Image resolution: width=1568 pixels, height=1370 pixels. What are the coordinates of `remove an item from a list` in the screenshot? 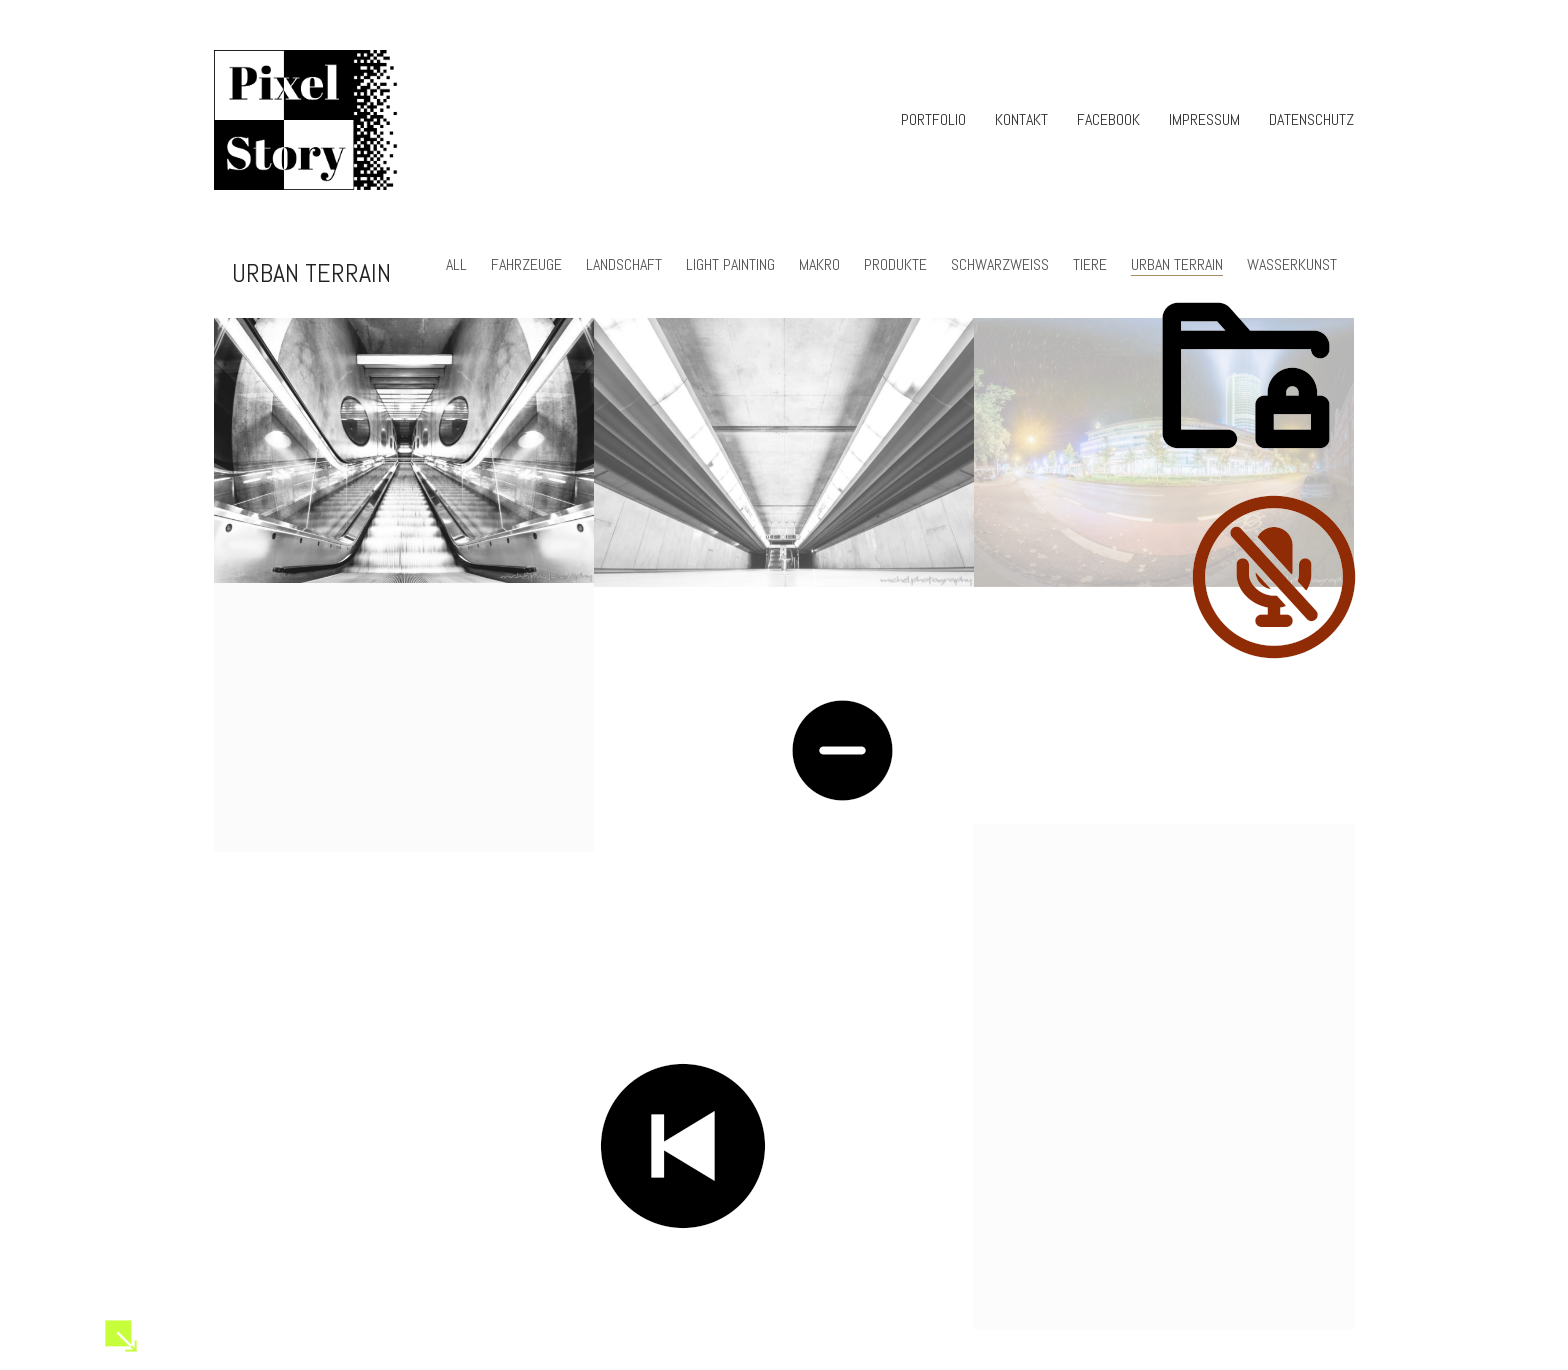 It's located at (842, 750).